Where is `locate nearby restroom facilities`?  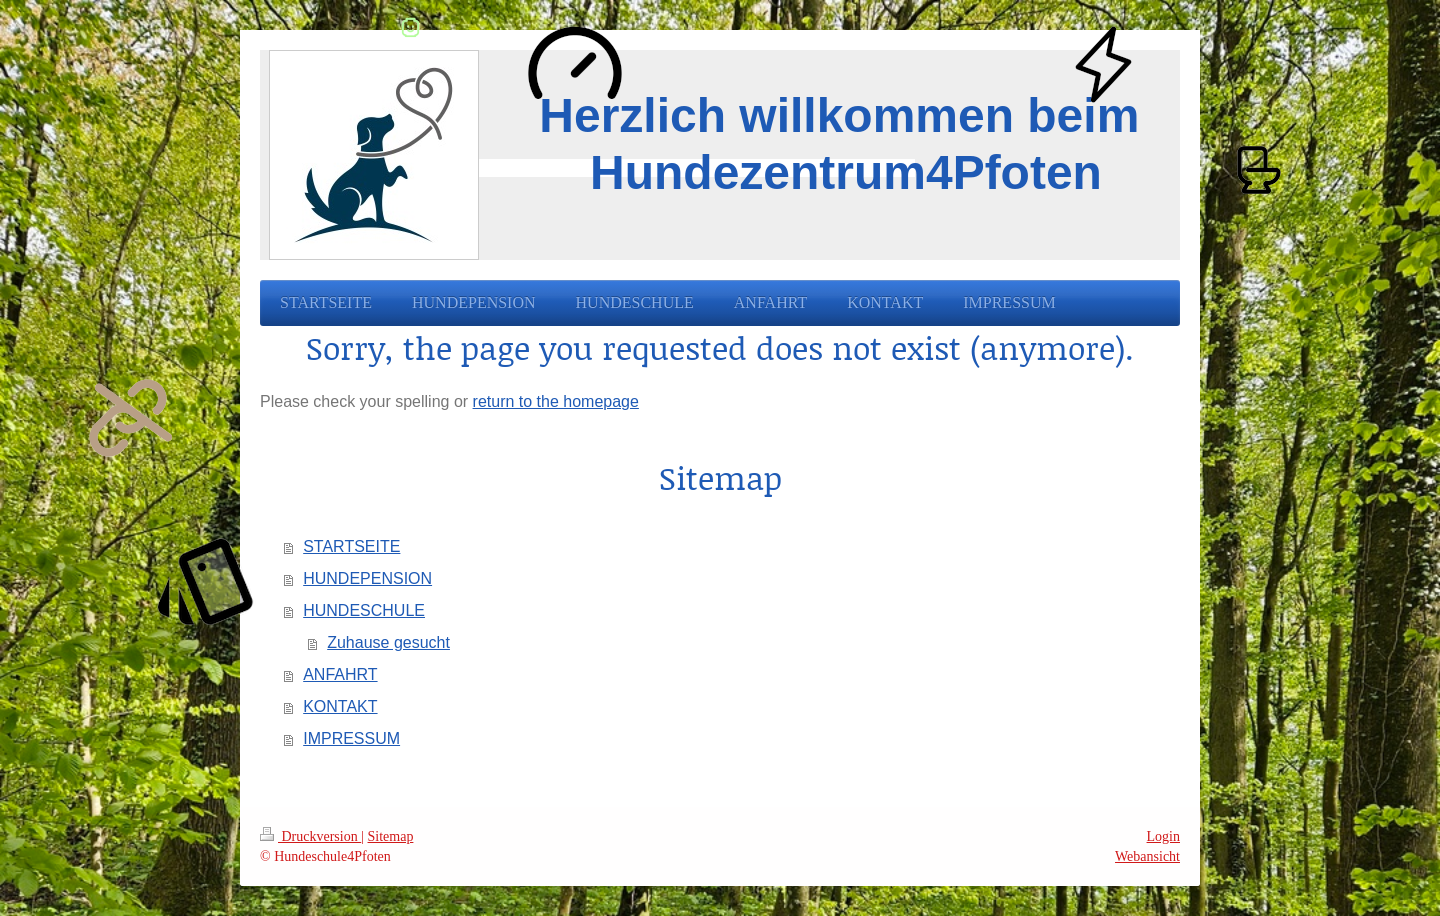 locate nearby restroom facilities is located at coordinates (1259, 170).